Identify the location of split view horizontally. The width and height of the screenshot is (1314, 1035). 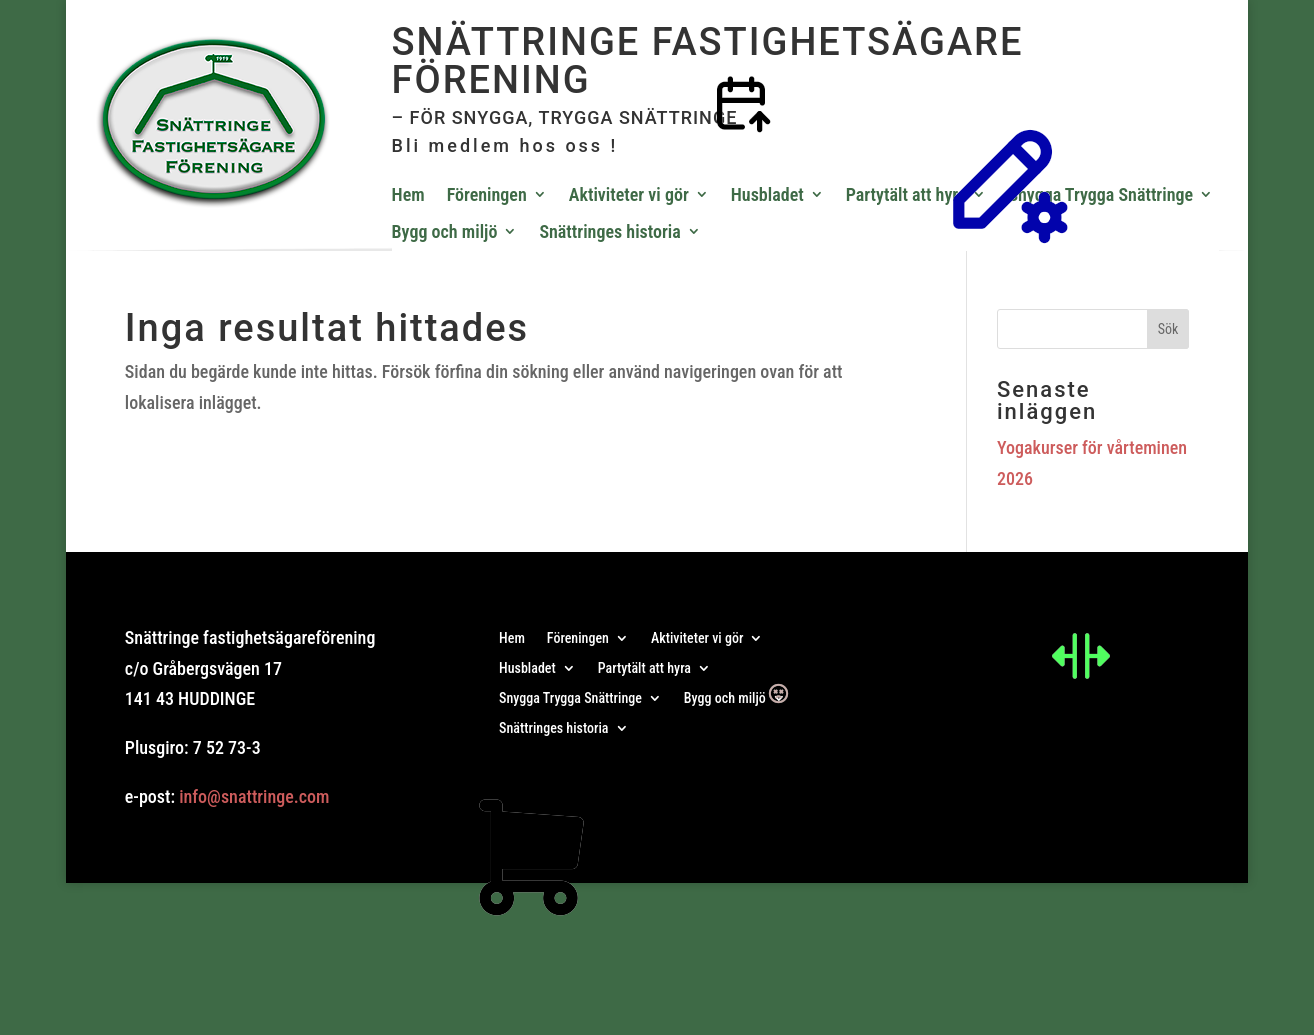
(1081, 656).